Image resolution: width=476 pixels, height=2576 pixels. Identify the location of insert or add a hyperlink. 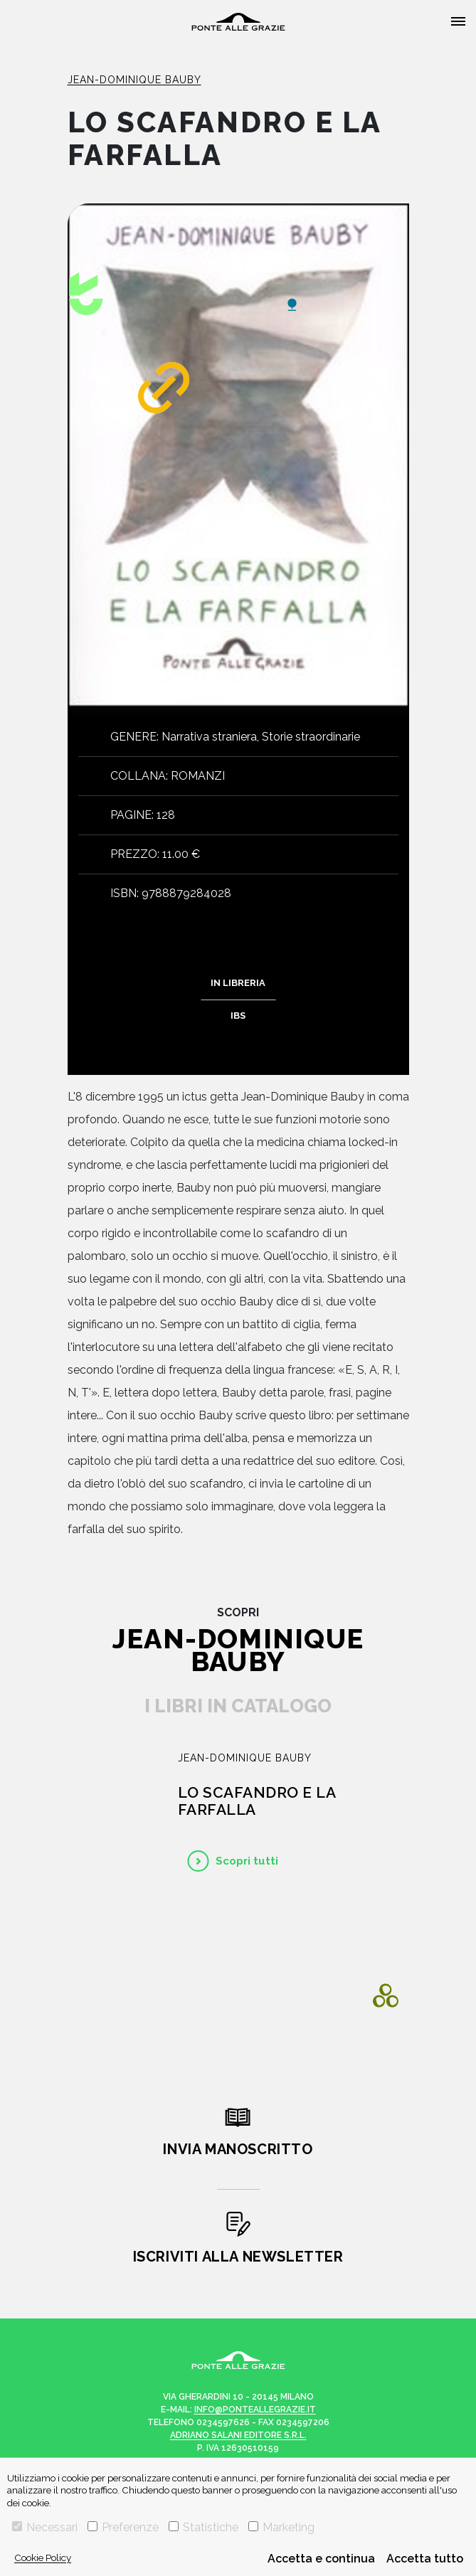
(164, 388).